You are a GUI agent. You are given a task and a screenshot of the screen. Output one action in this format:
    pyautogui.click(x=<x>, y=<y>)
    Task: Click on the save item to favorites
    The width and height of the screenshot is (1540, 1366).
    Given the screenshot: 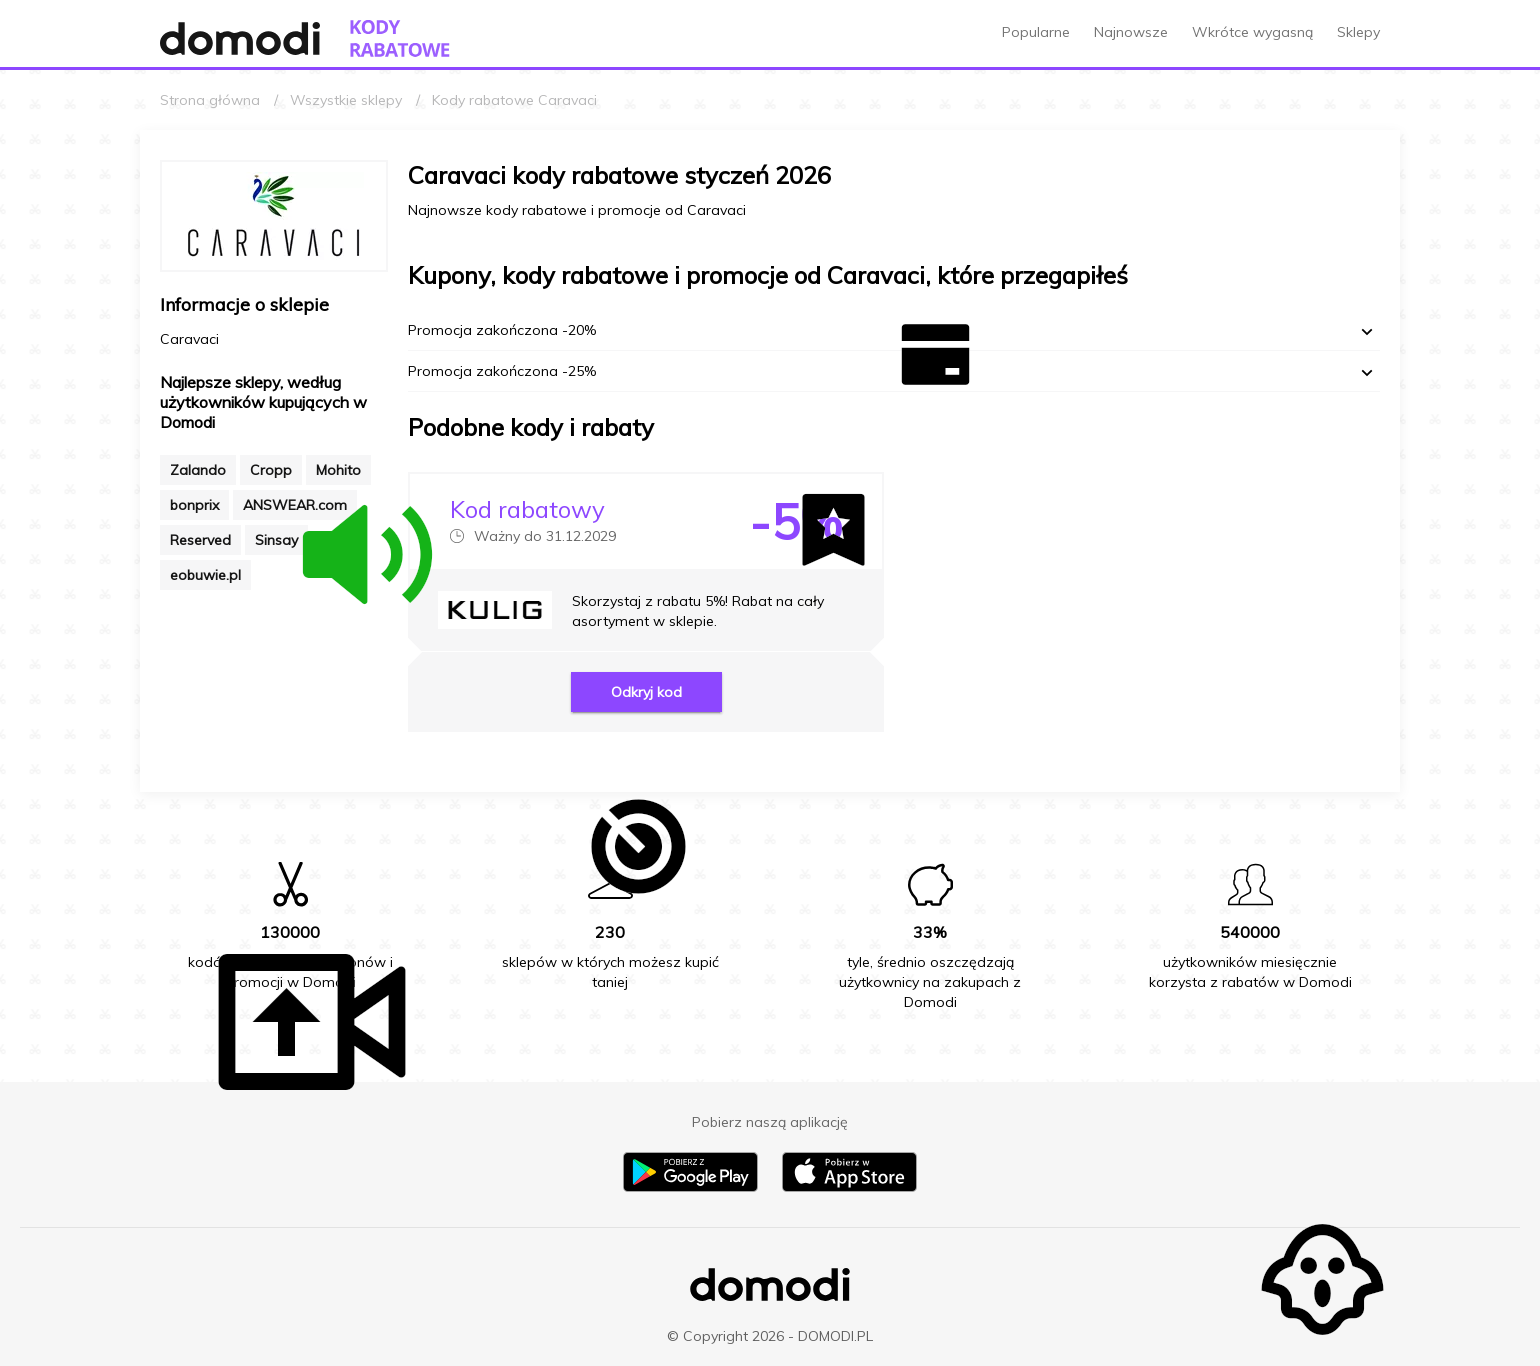 What is the action you would take?
    pyautogui.click(x=833, y=528)
    